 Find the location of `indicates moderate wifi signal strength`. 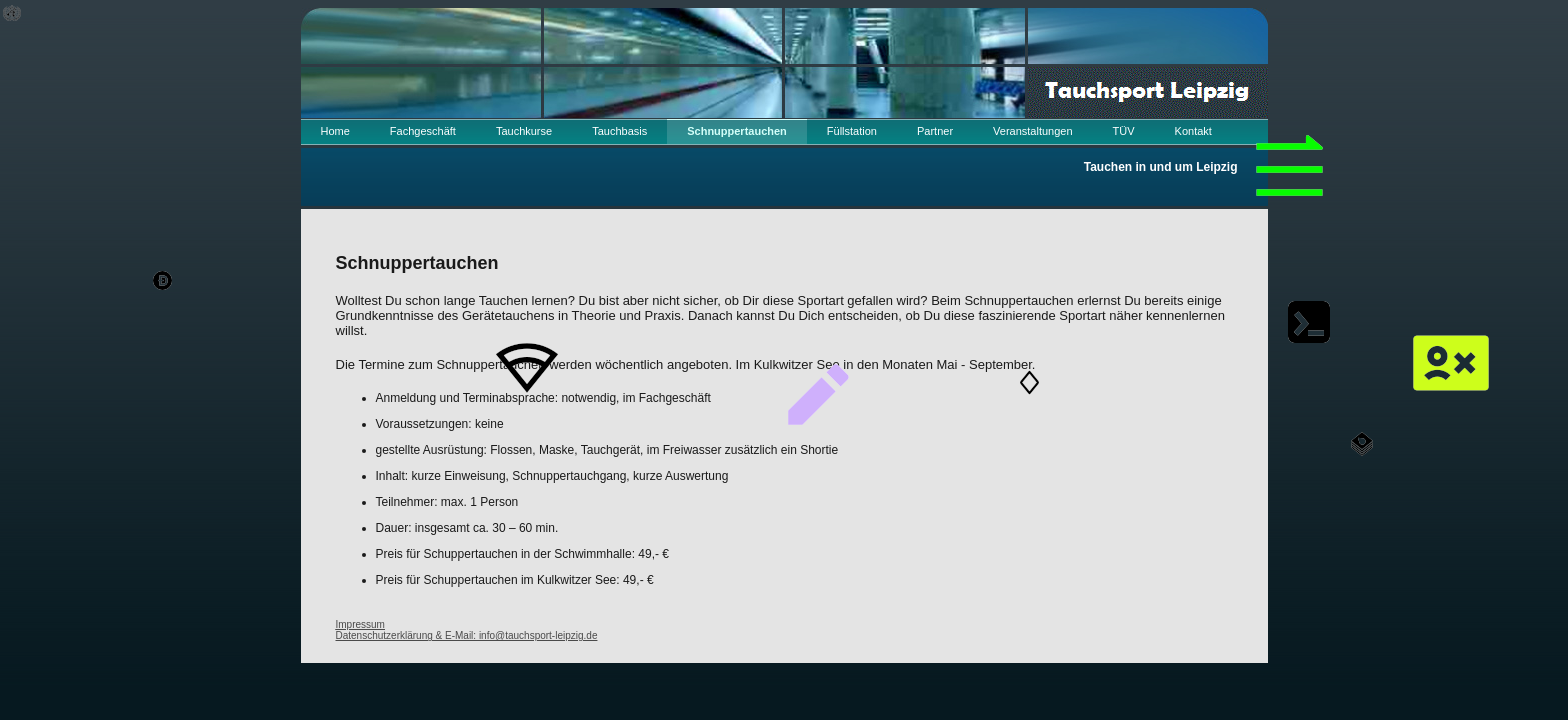

indicates moderate wifi signal strength is located at coordinates (527, 368).